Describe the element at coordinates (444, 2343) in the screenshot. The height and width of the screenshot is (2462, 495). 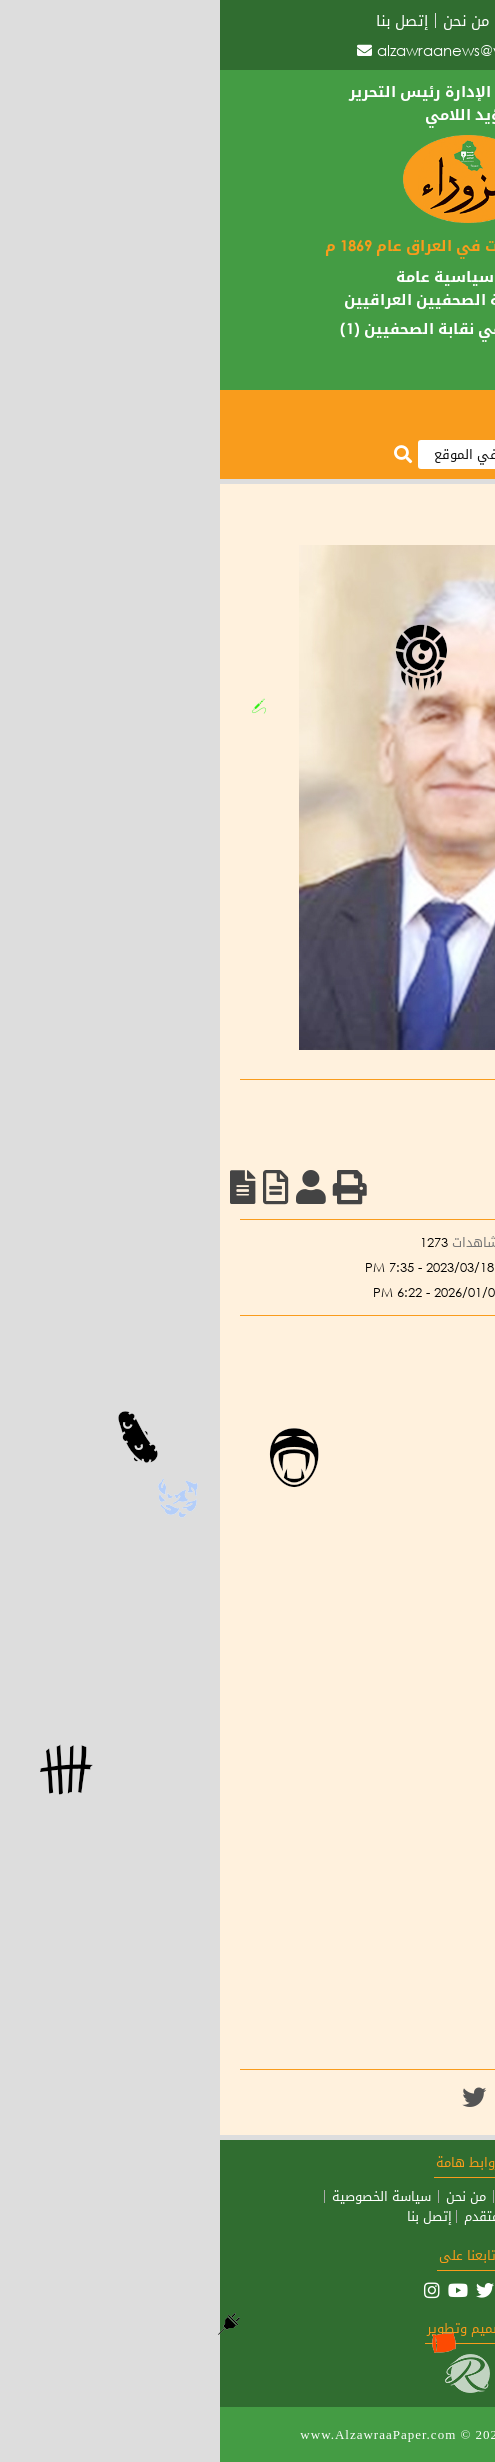
I see `indicates sleep mode or rest state` at that location.